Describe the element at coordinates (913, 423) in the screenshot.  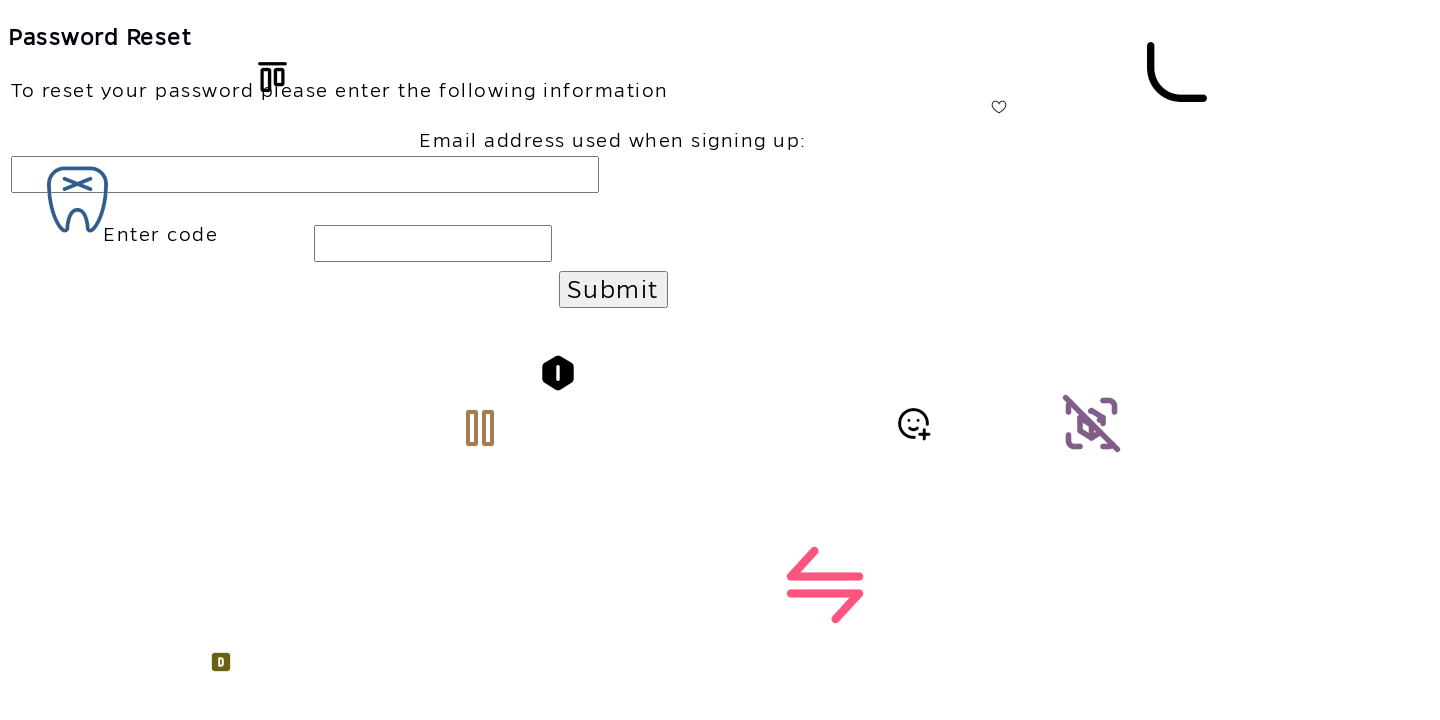
I see `add a new emoji reaction` at that location.